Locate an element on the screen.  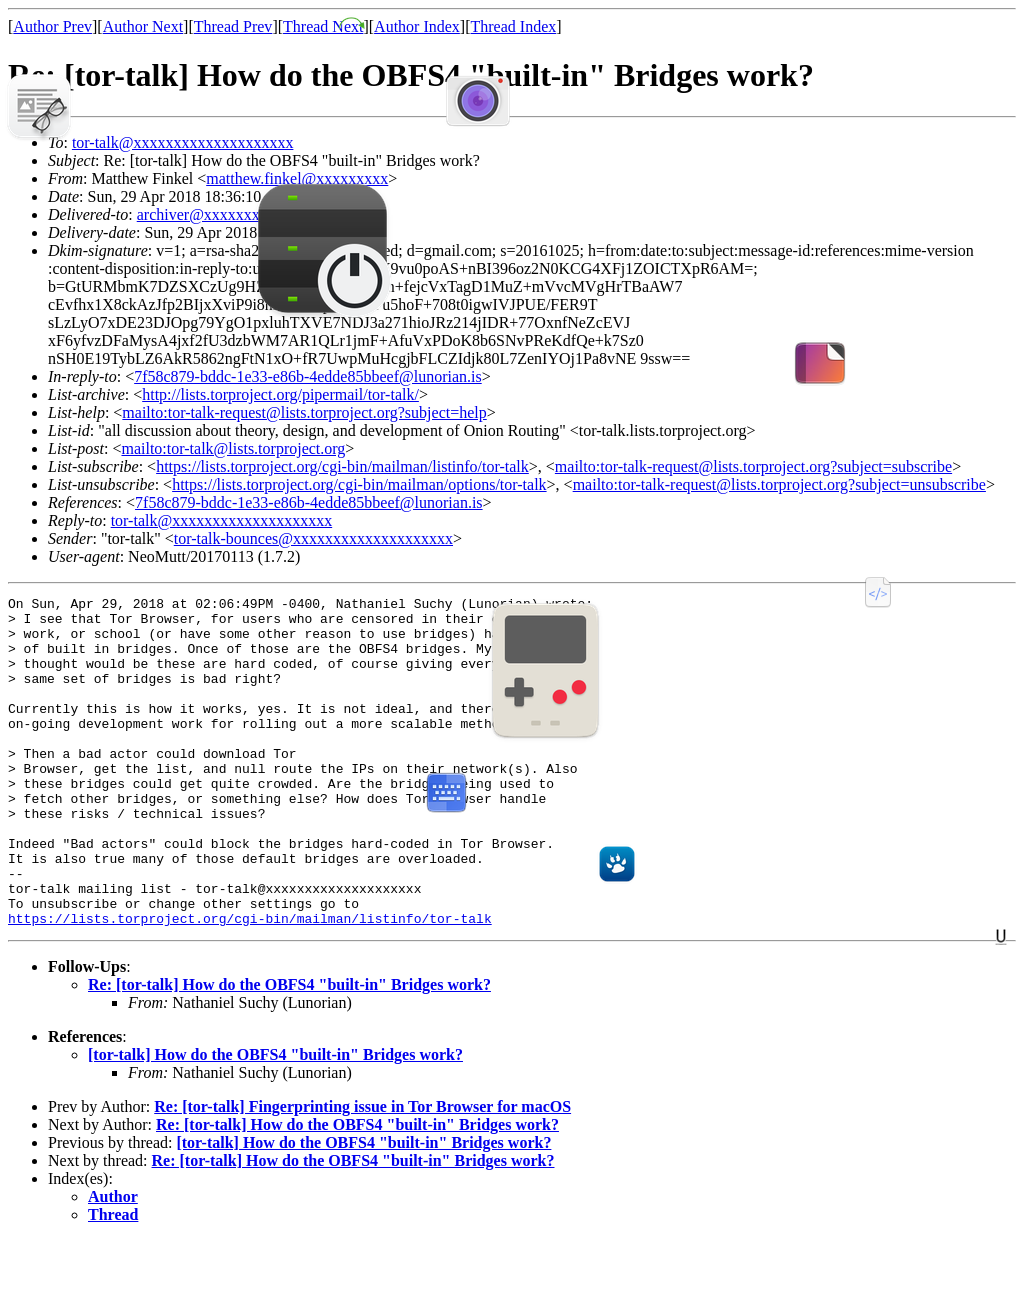
access peripheral device settings is located at coordinates (446, 792).